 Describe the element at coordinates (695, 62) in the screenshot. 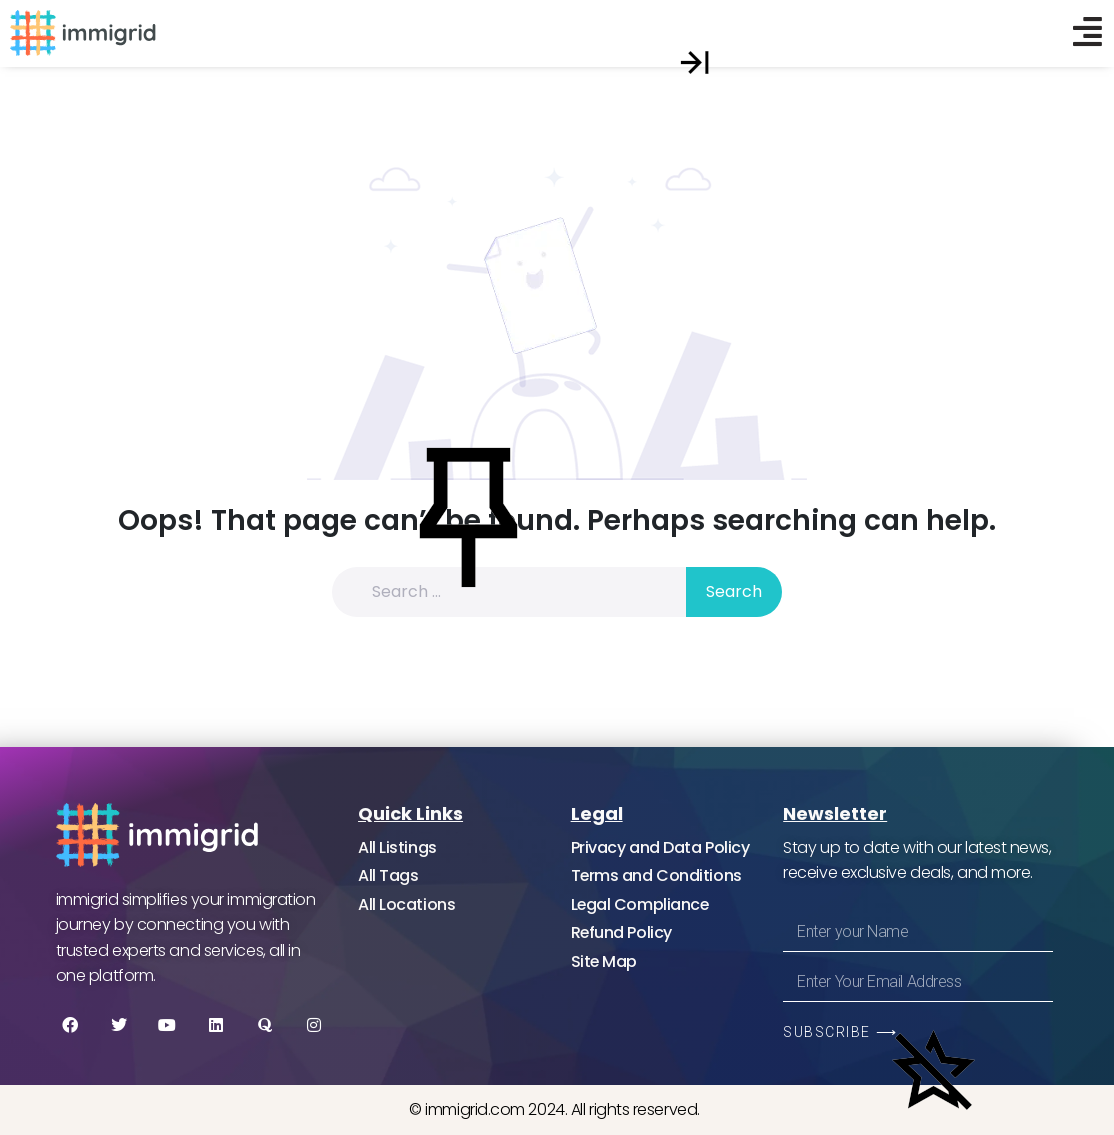

I see `collapse panel to the right` at that location.